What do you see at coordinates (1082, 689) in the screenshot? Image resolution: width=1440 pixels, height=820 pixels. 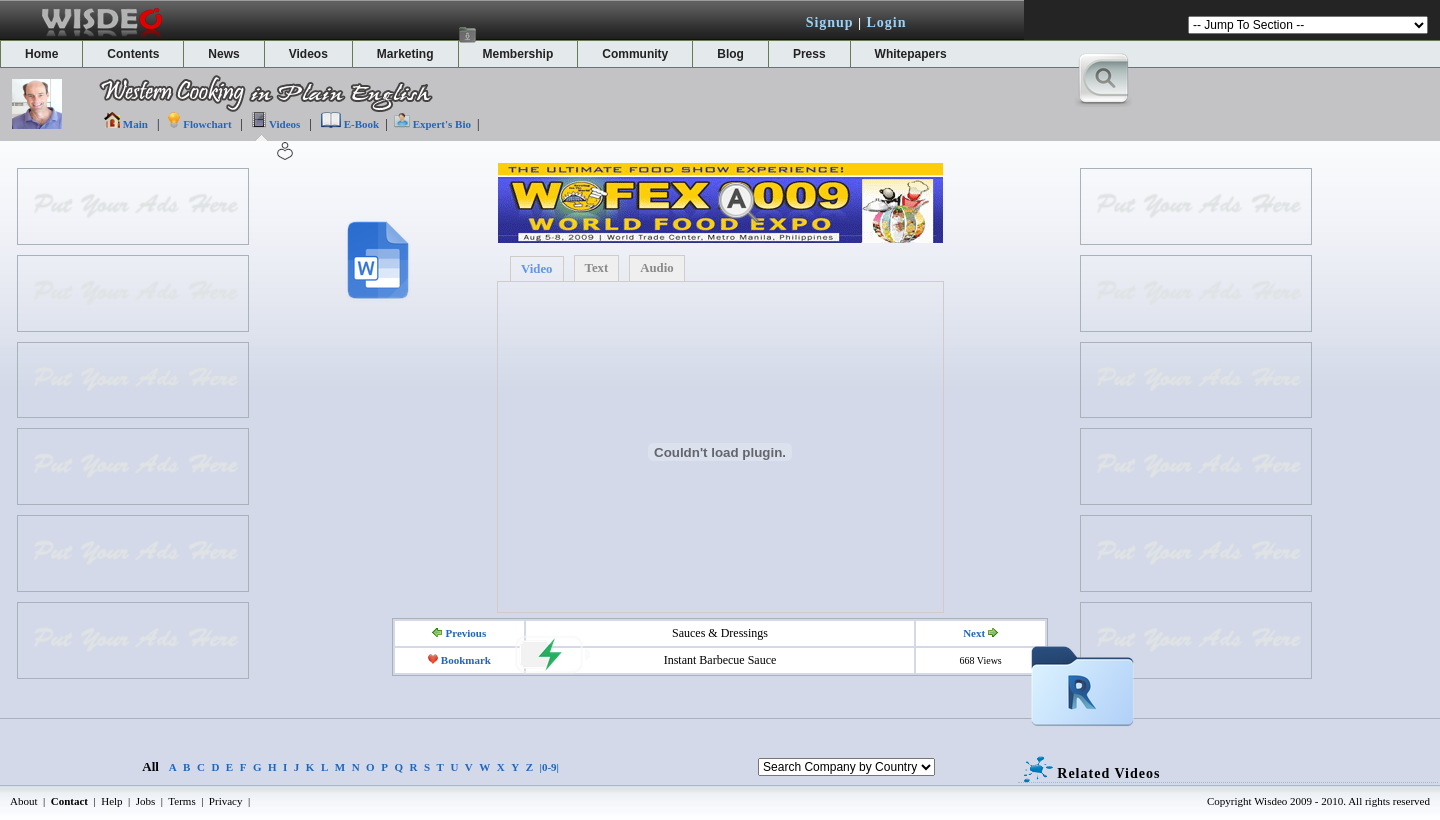 I see `folder containing Autodesk Revit project files` at bounding box center [1082, 689].